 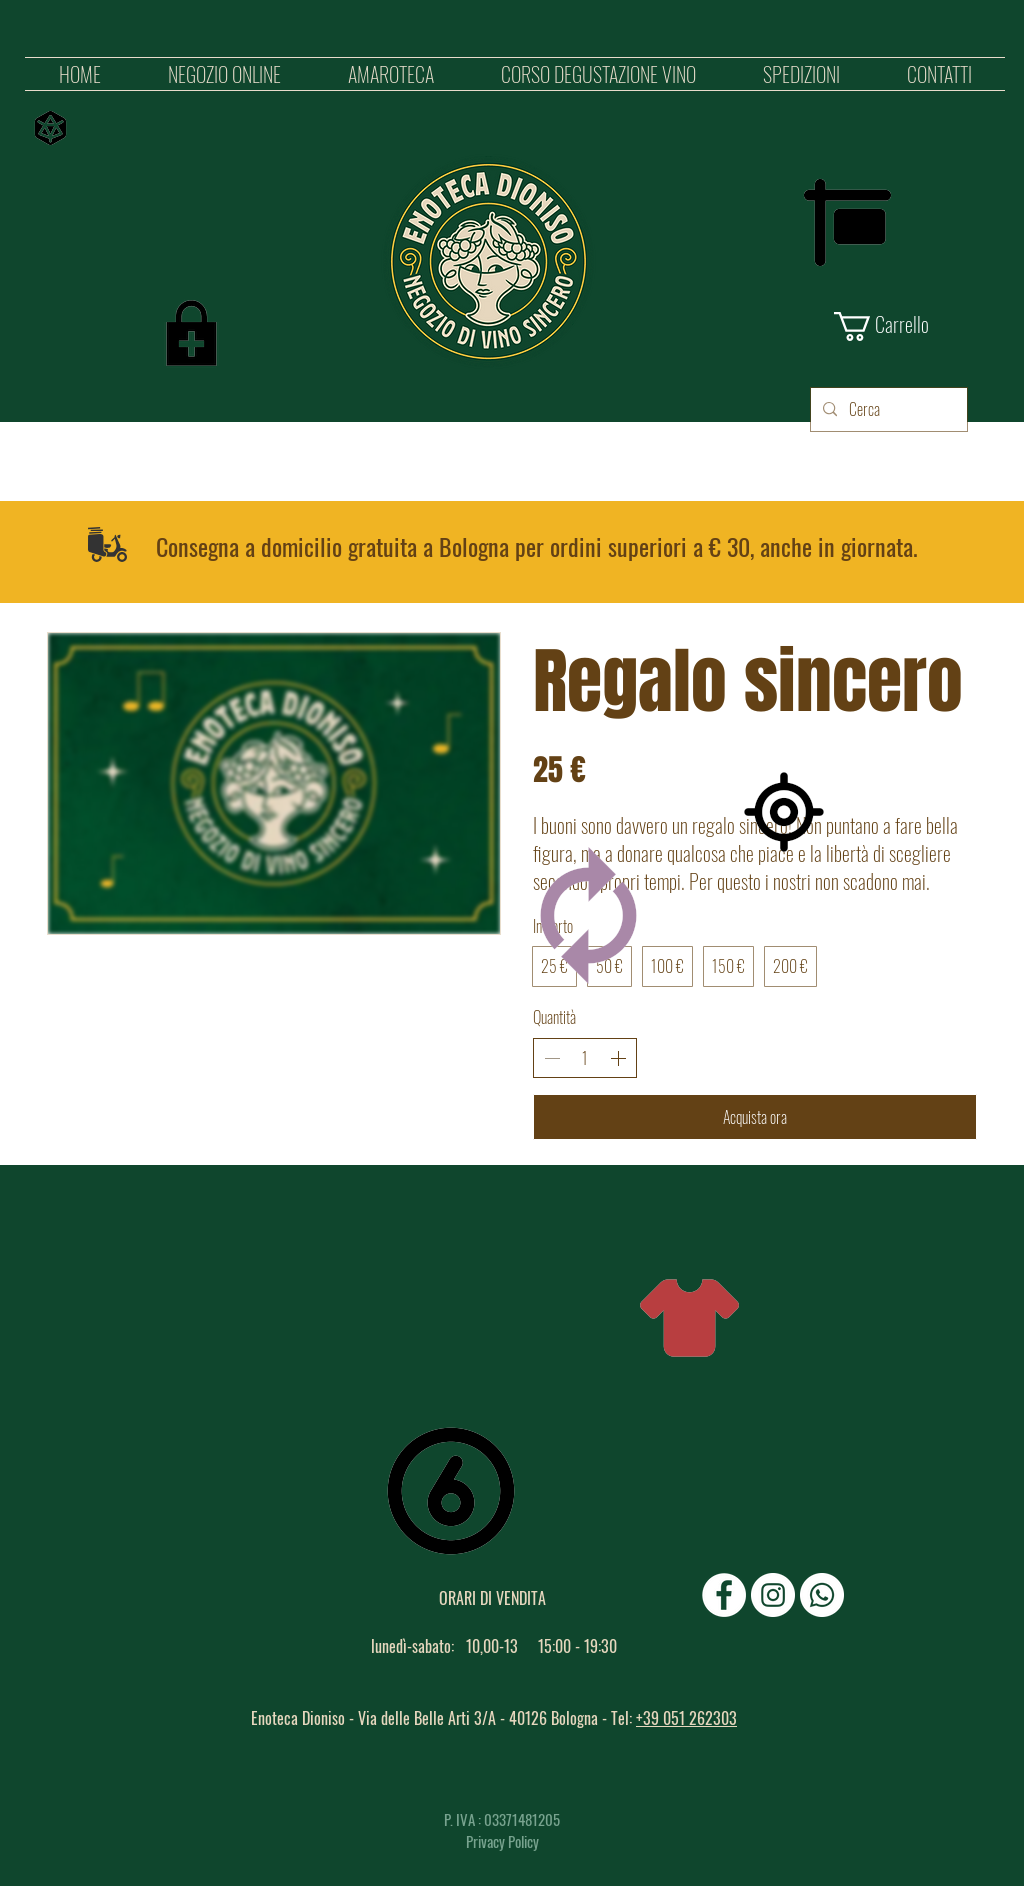 I want to click on indicates enhanced or additional security protection, so click(x=191, y=334).